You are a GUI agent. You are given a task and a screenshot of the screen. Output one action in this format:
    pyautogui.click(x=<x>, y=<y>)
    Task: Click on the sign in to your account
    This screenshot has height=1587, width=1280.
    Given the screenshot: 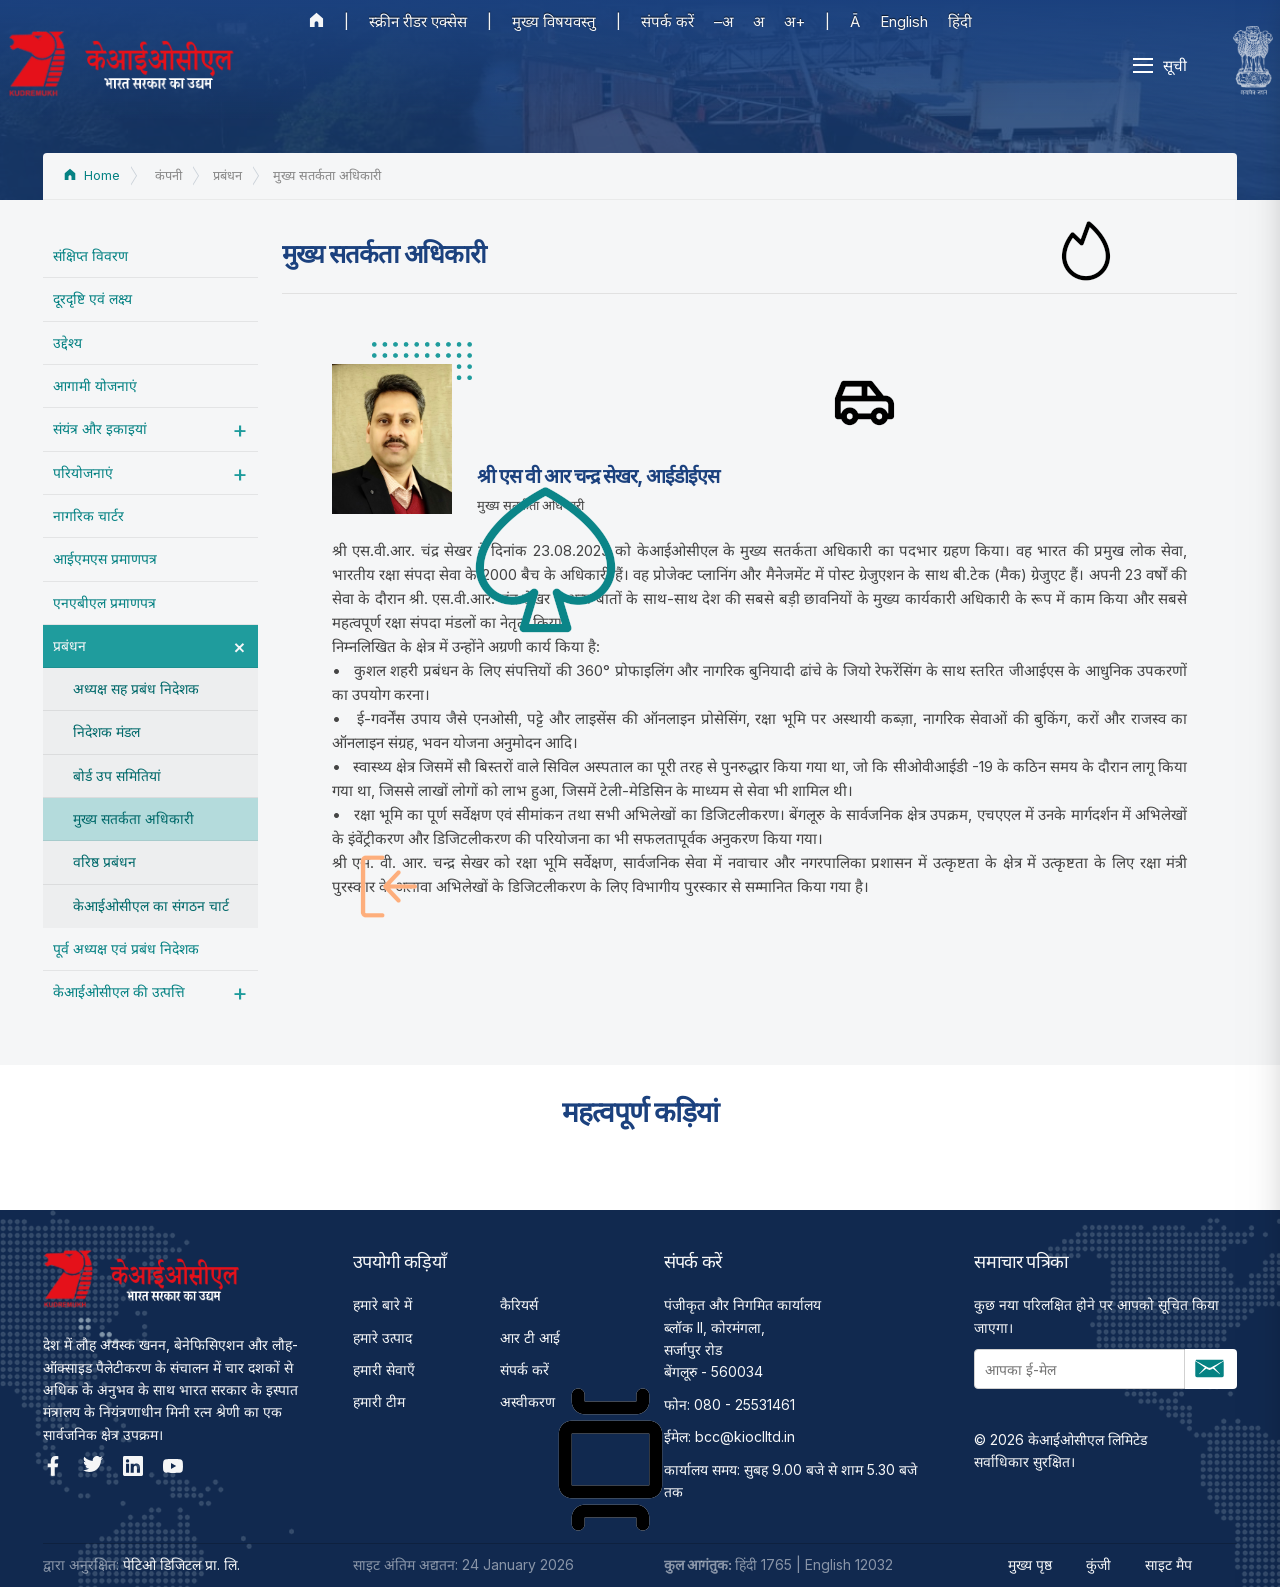 What is the action you would take?
    pyautogui.click(x=387, y=886)
    